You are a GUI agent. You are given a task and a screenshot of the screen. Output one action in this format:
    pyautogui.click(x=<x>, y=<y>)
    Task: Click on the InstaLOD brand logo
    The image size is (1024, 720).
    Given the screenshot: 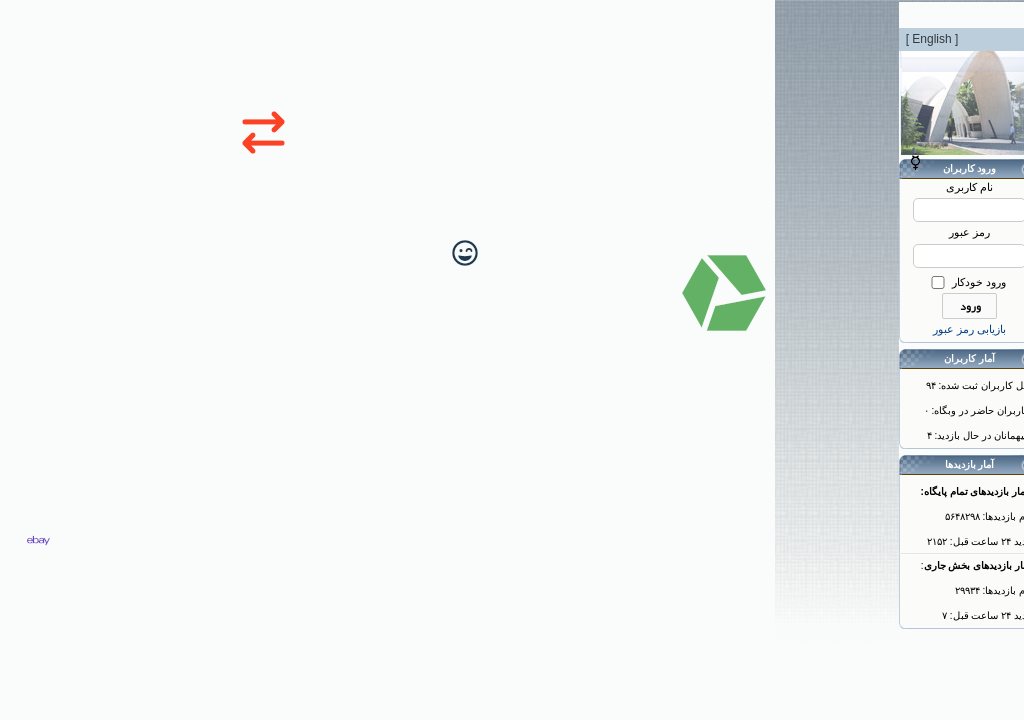 What is the action you would take?
    pyautogui.click(x=724, y=293)
    